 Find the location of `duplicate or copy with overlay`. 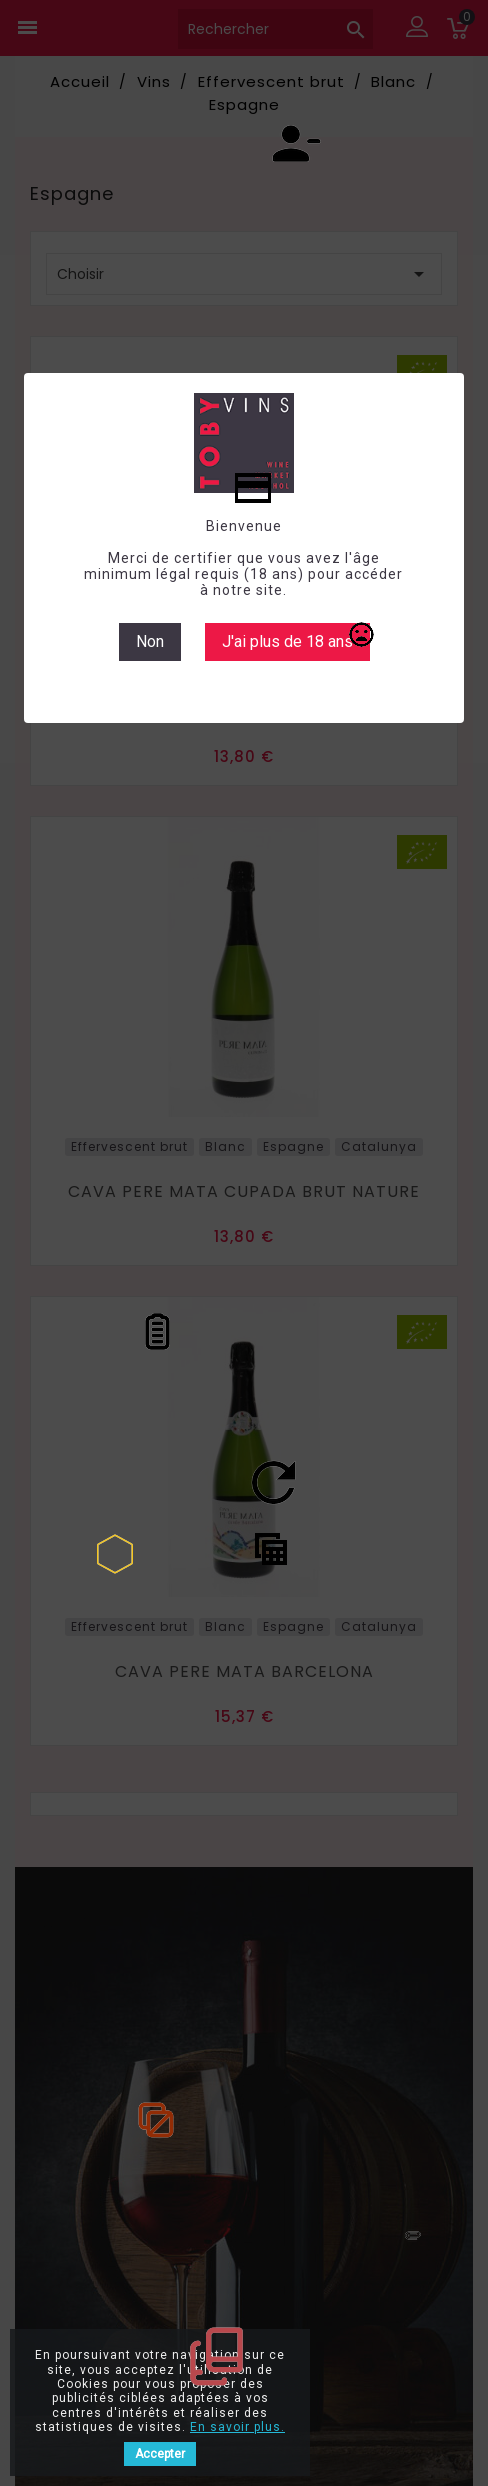

duplicate or copy with overlay is located at coordinates (156, 2120).